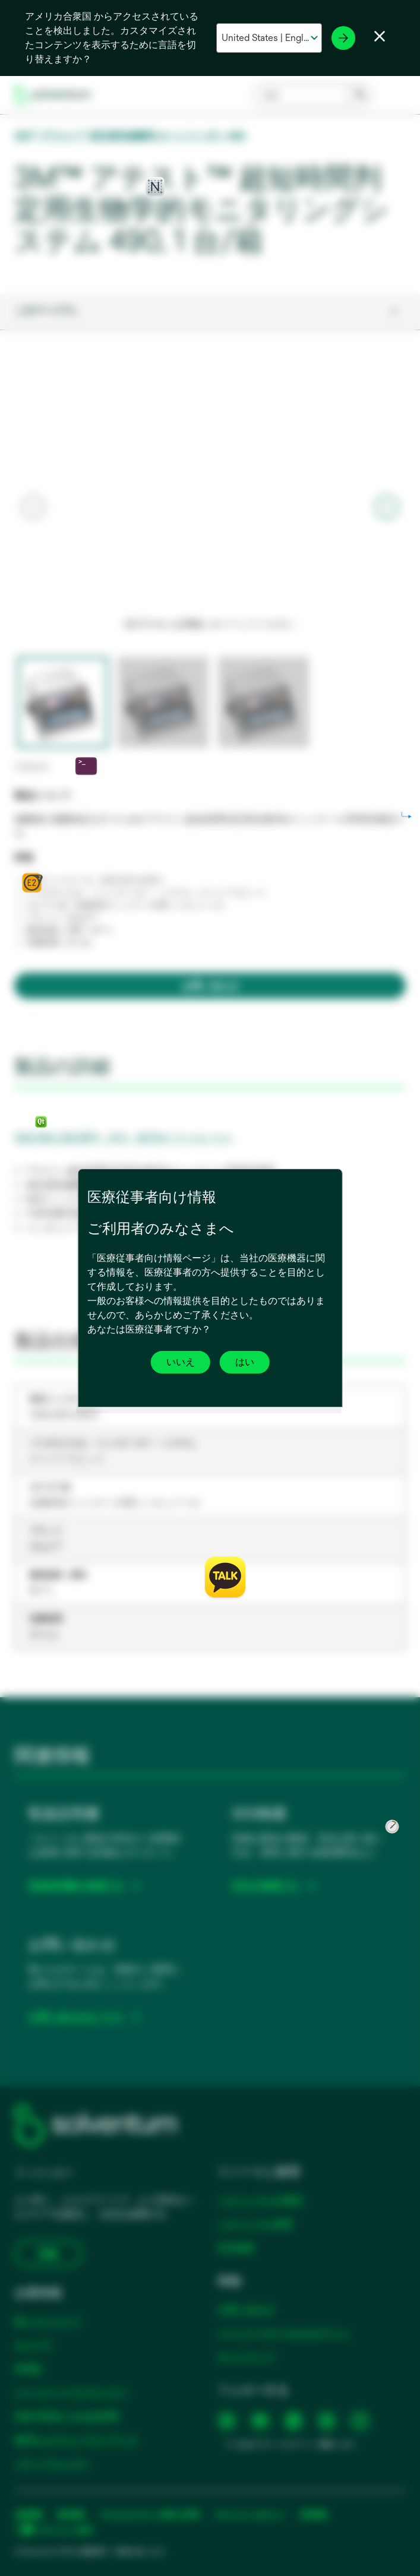  Describe the element at coordinates (155, 186) in the screenshot. I see `open nota text editor app` at that location.